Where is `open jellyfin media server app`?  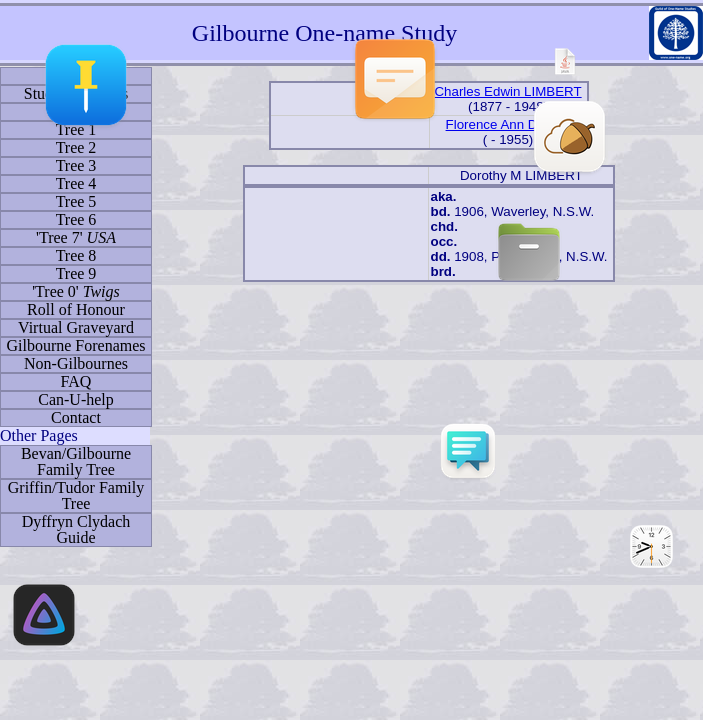
open jellyfin media server app is located at coordinates (44, 615).